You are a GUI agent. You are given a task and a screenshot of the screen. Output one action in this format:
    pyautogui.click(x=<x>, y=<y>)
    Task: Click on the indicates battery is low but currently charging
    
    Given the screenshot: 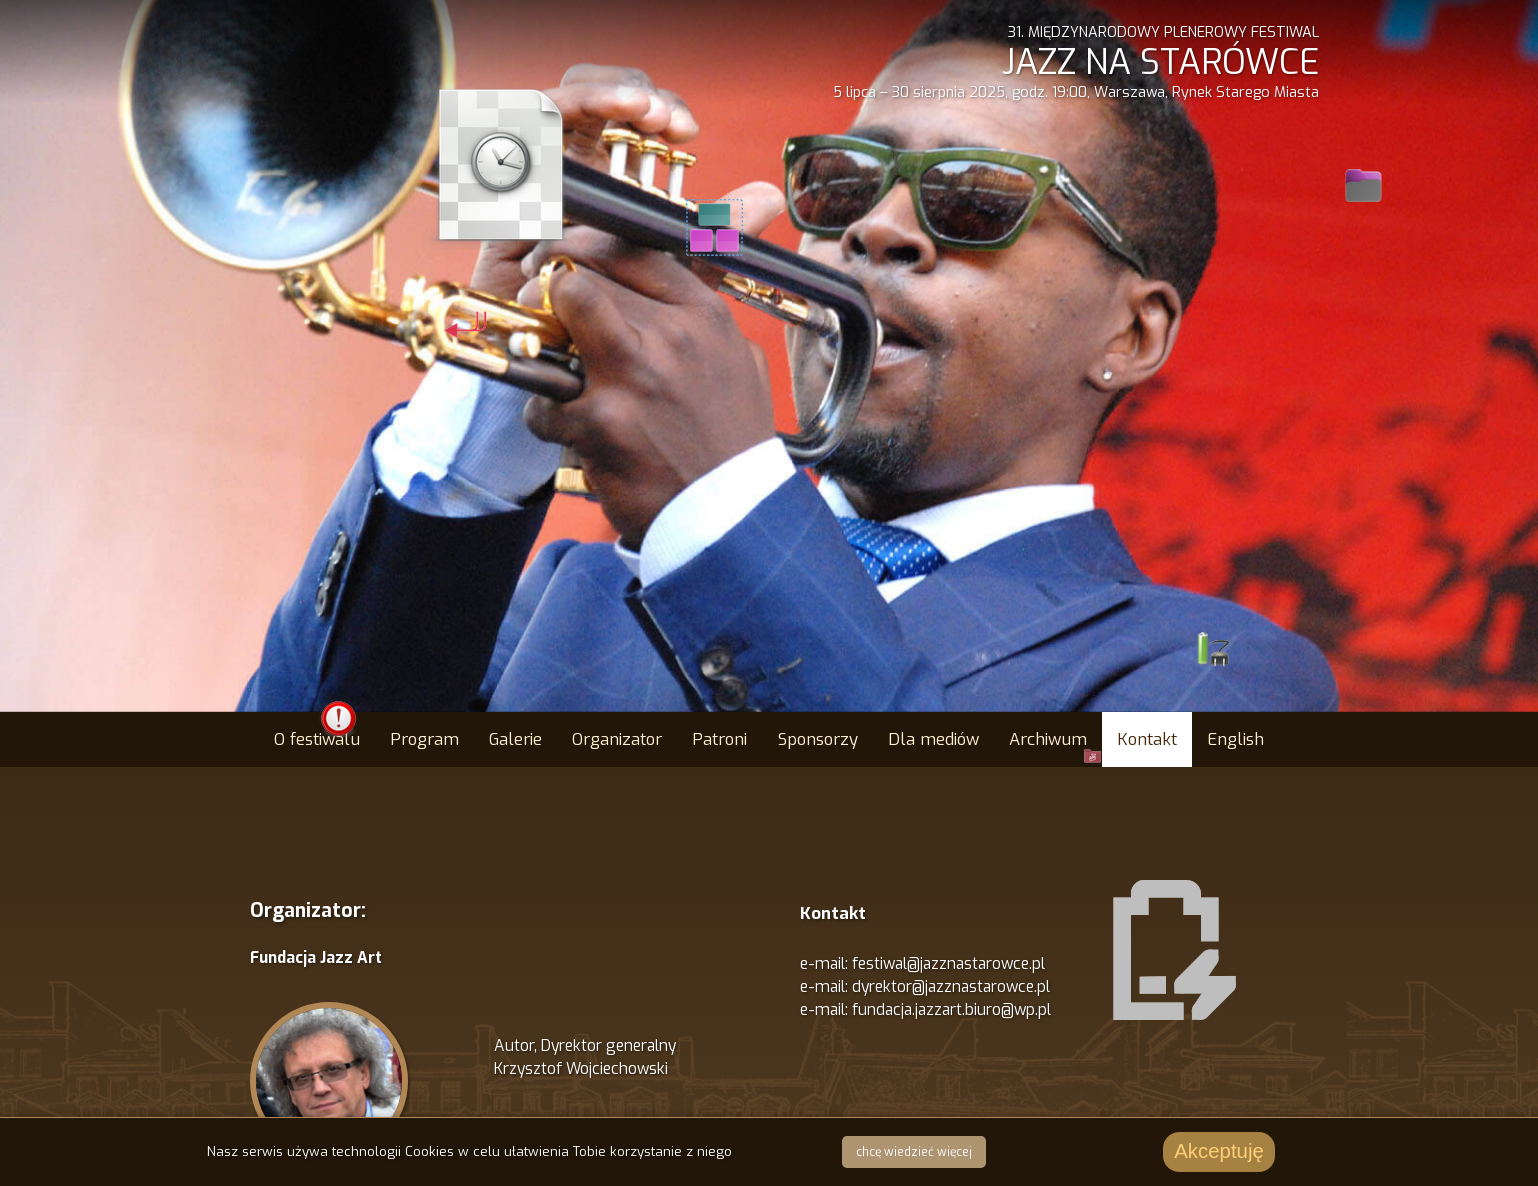 What is the action you would take?
    pyautogui.click(x=1166, y=950)
    